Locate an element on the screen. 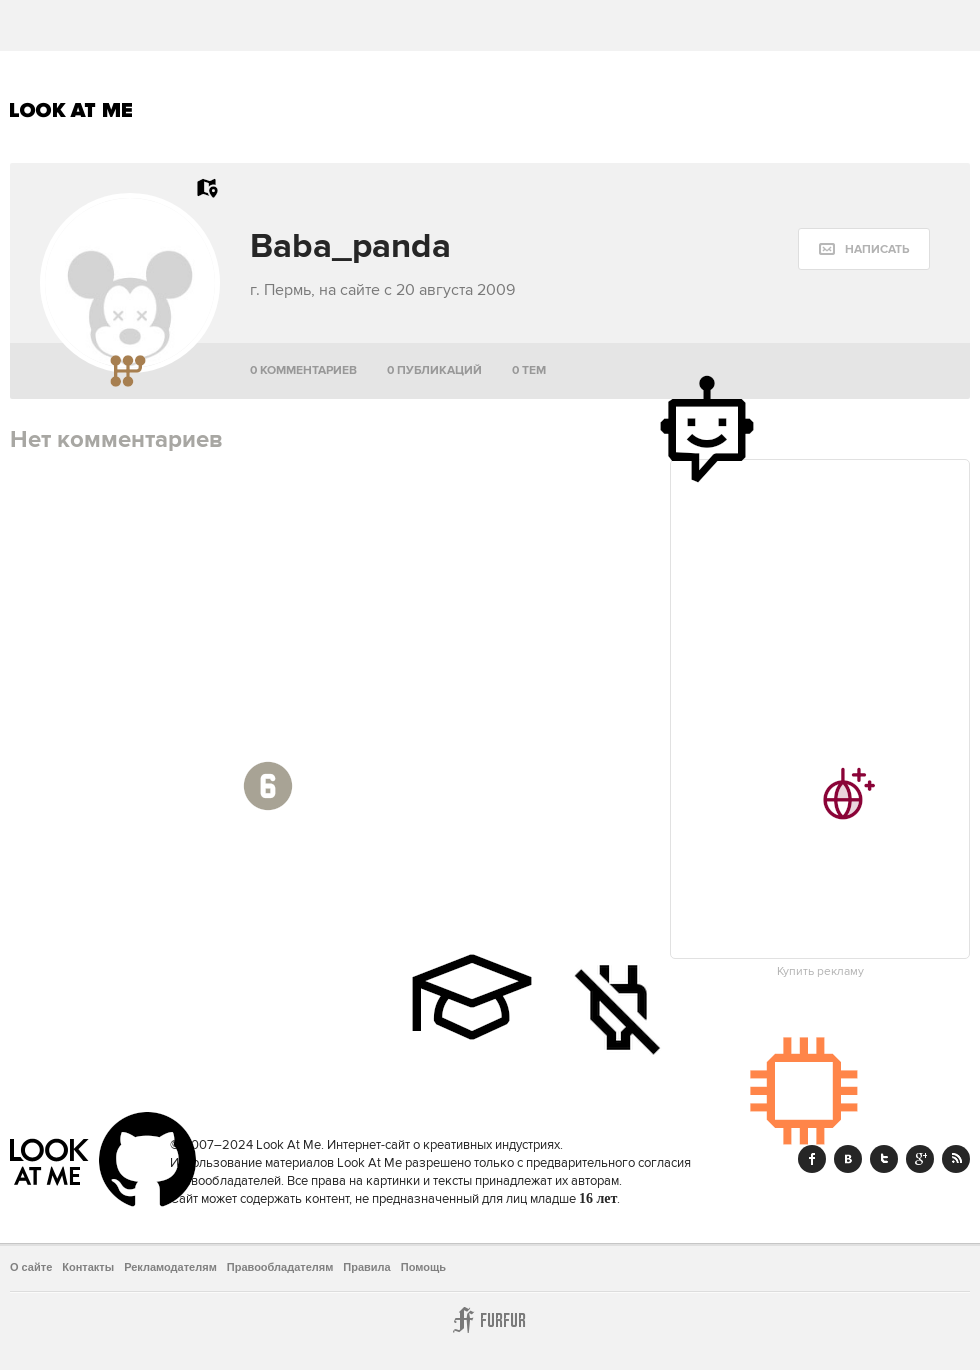 The width and height of the screenshot is (980, 1370). access party or event mode is located at coordinates (846, 794).